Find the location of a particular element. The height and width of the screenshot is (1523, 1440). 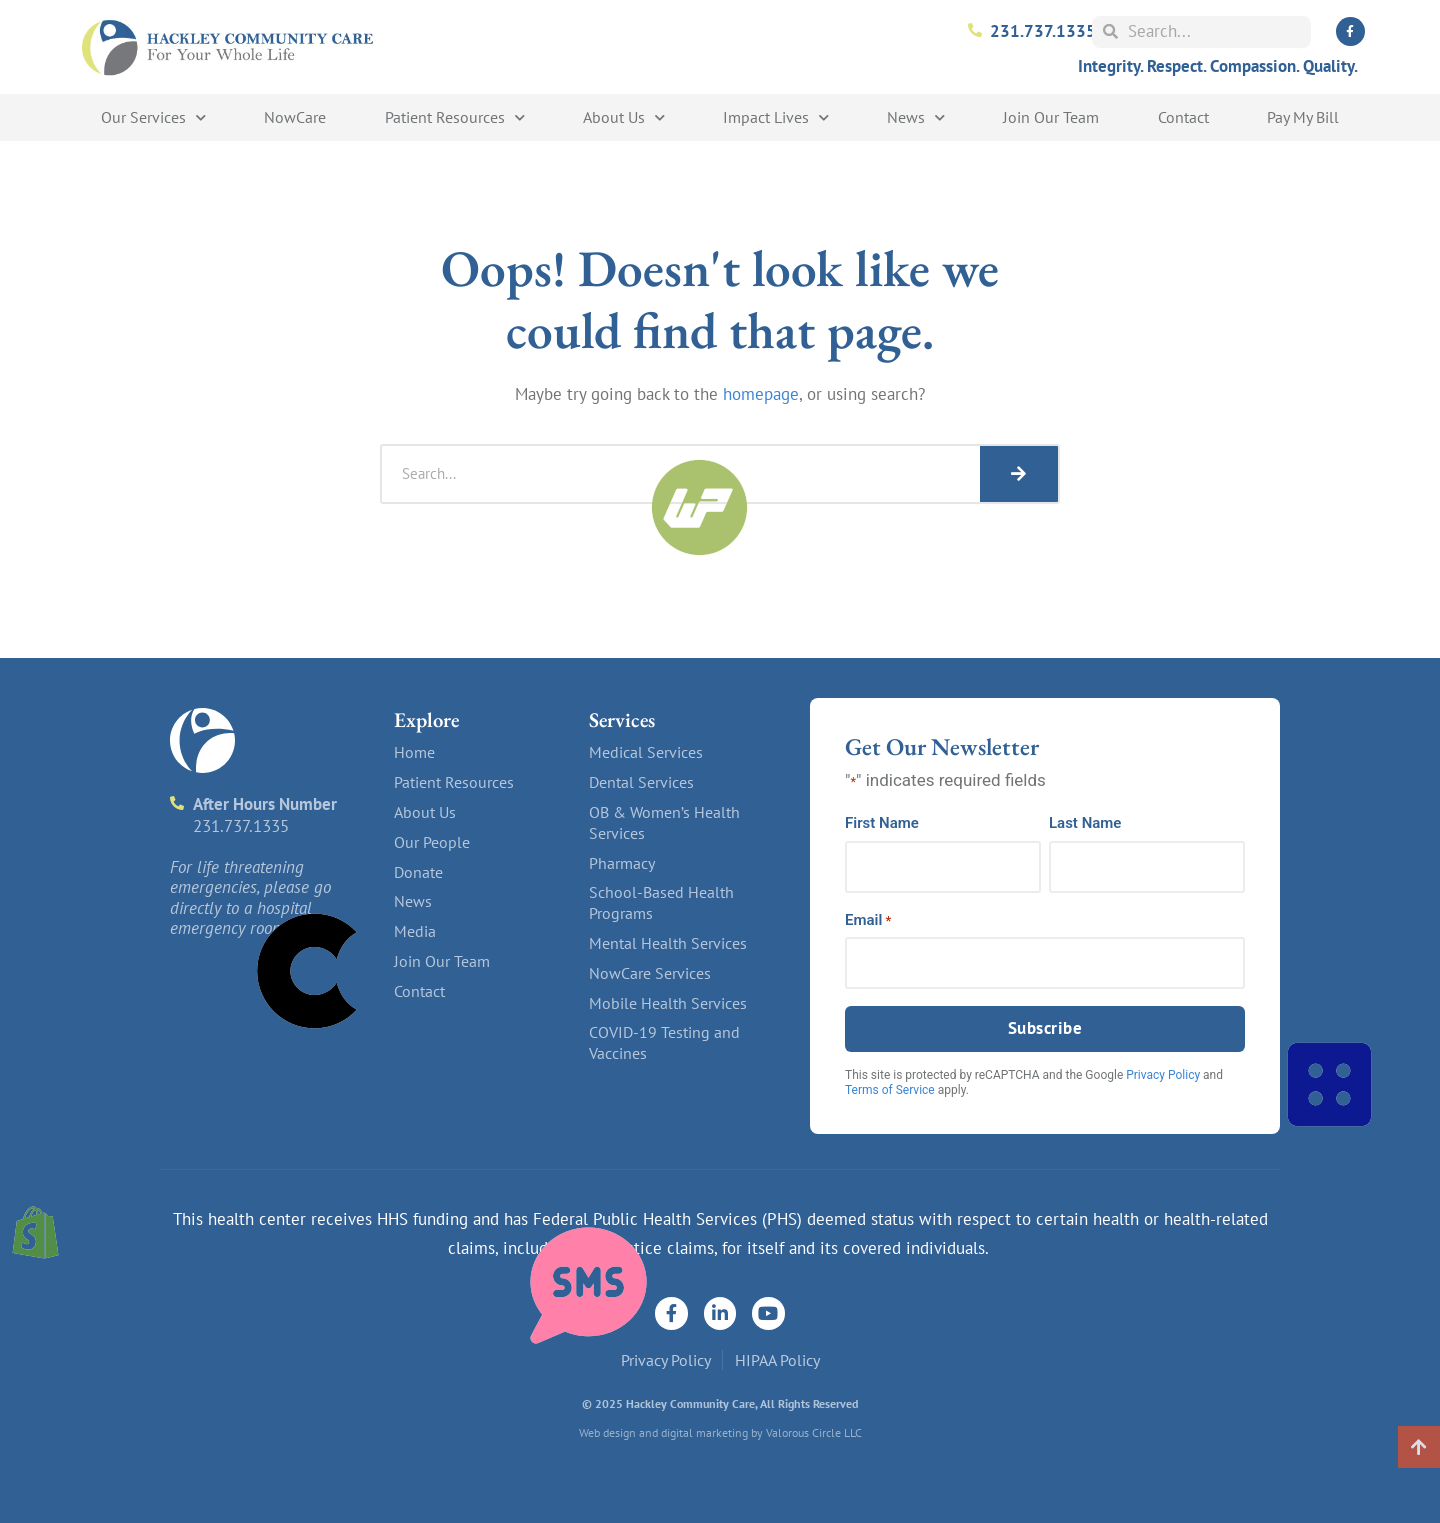

rendact brand logo is located at coordinates (699, 507).